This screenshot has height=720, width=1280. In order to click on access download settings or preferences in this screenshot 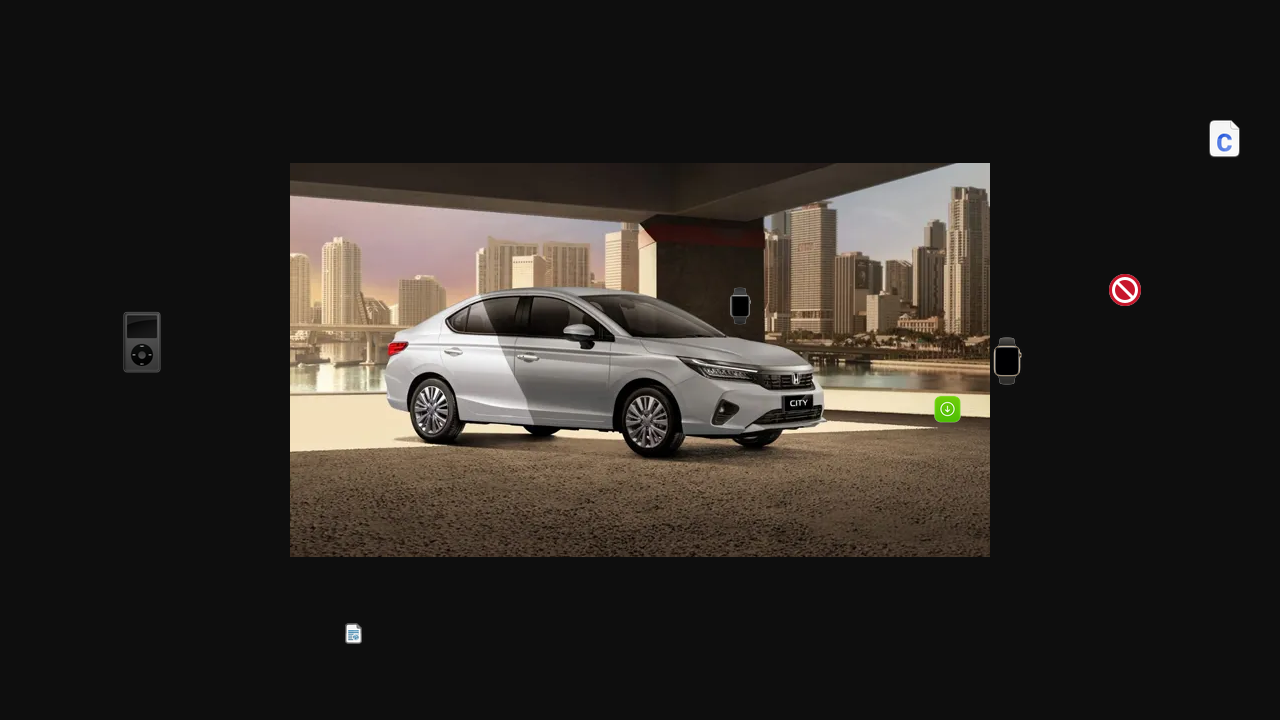, I will do `click(947, 409)`.